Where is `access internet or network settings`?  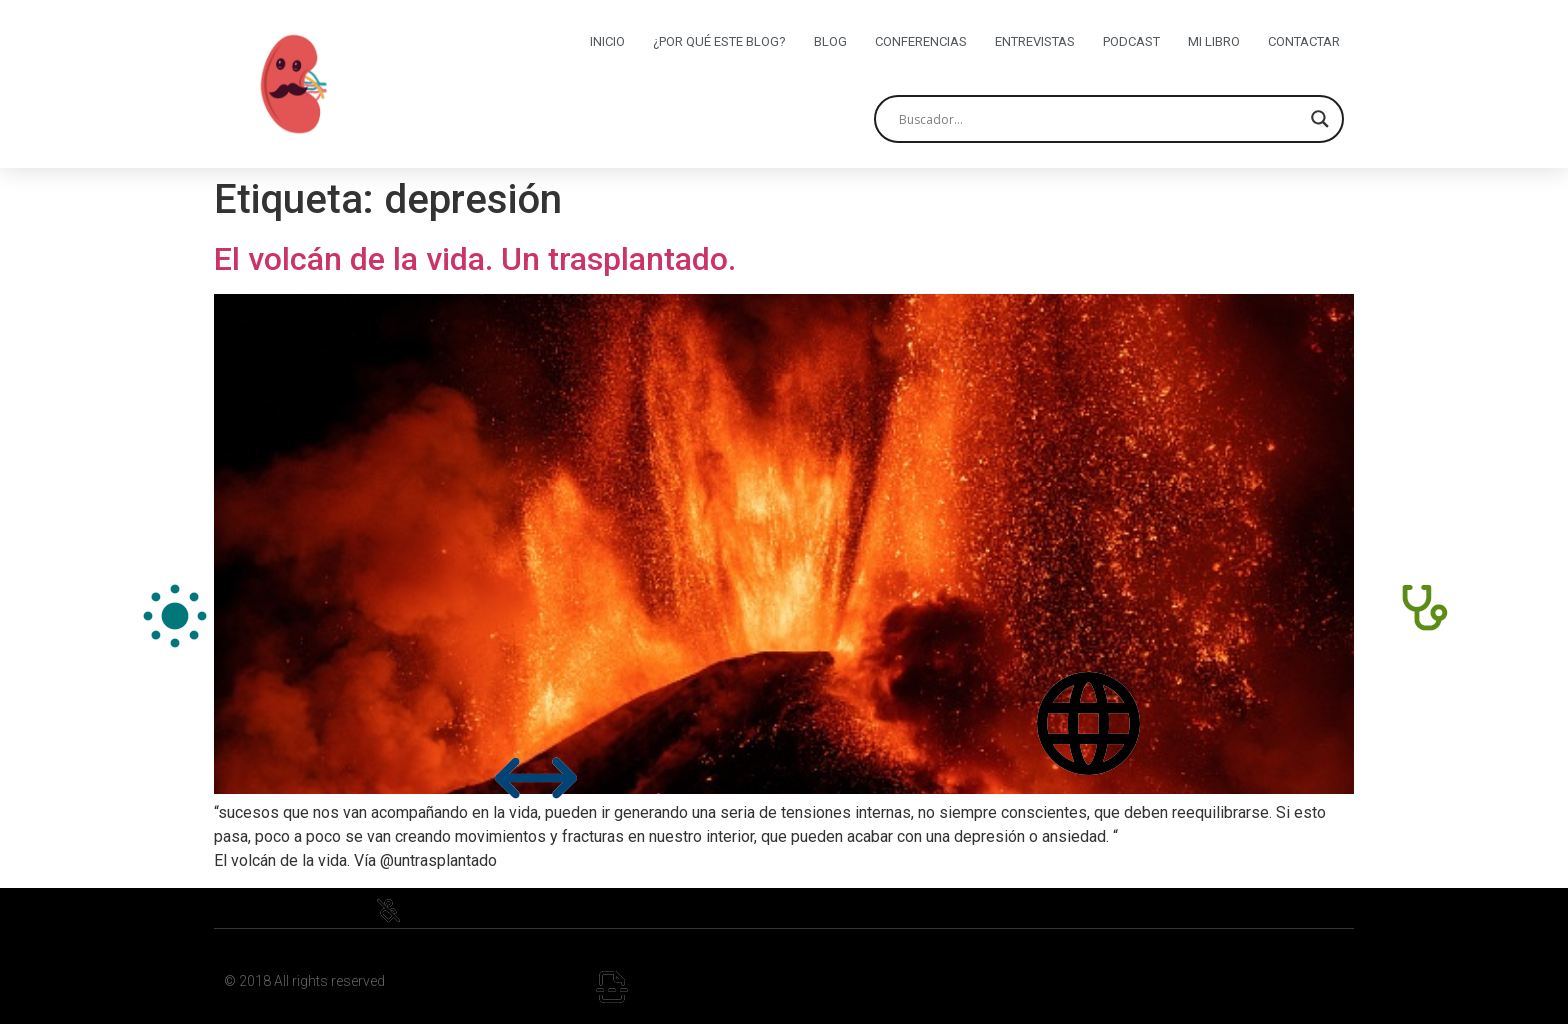
access internet or network settings is located at coordinates (1088, 723).